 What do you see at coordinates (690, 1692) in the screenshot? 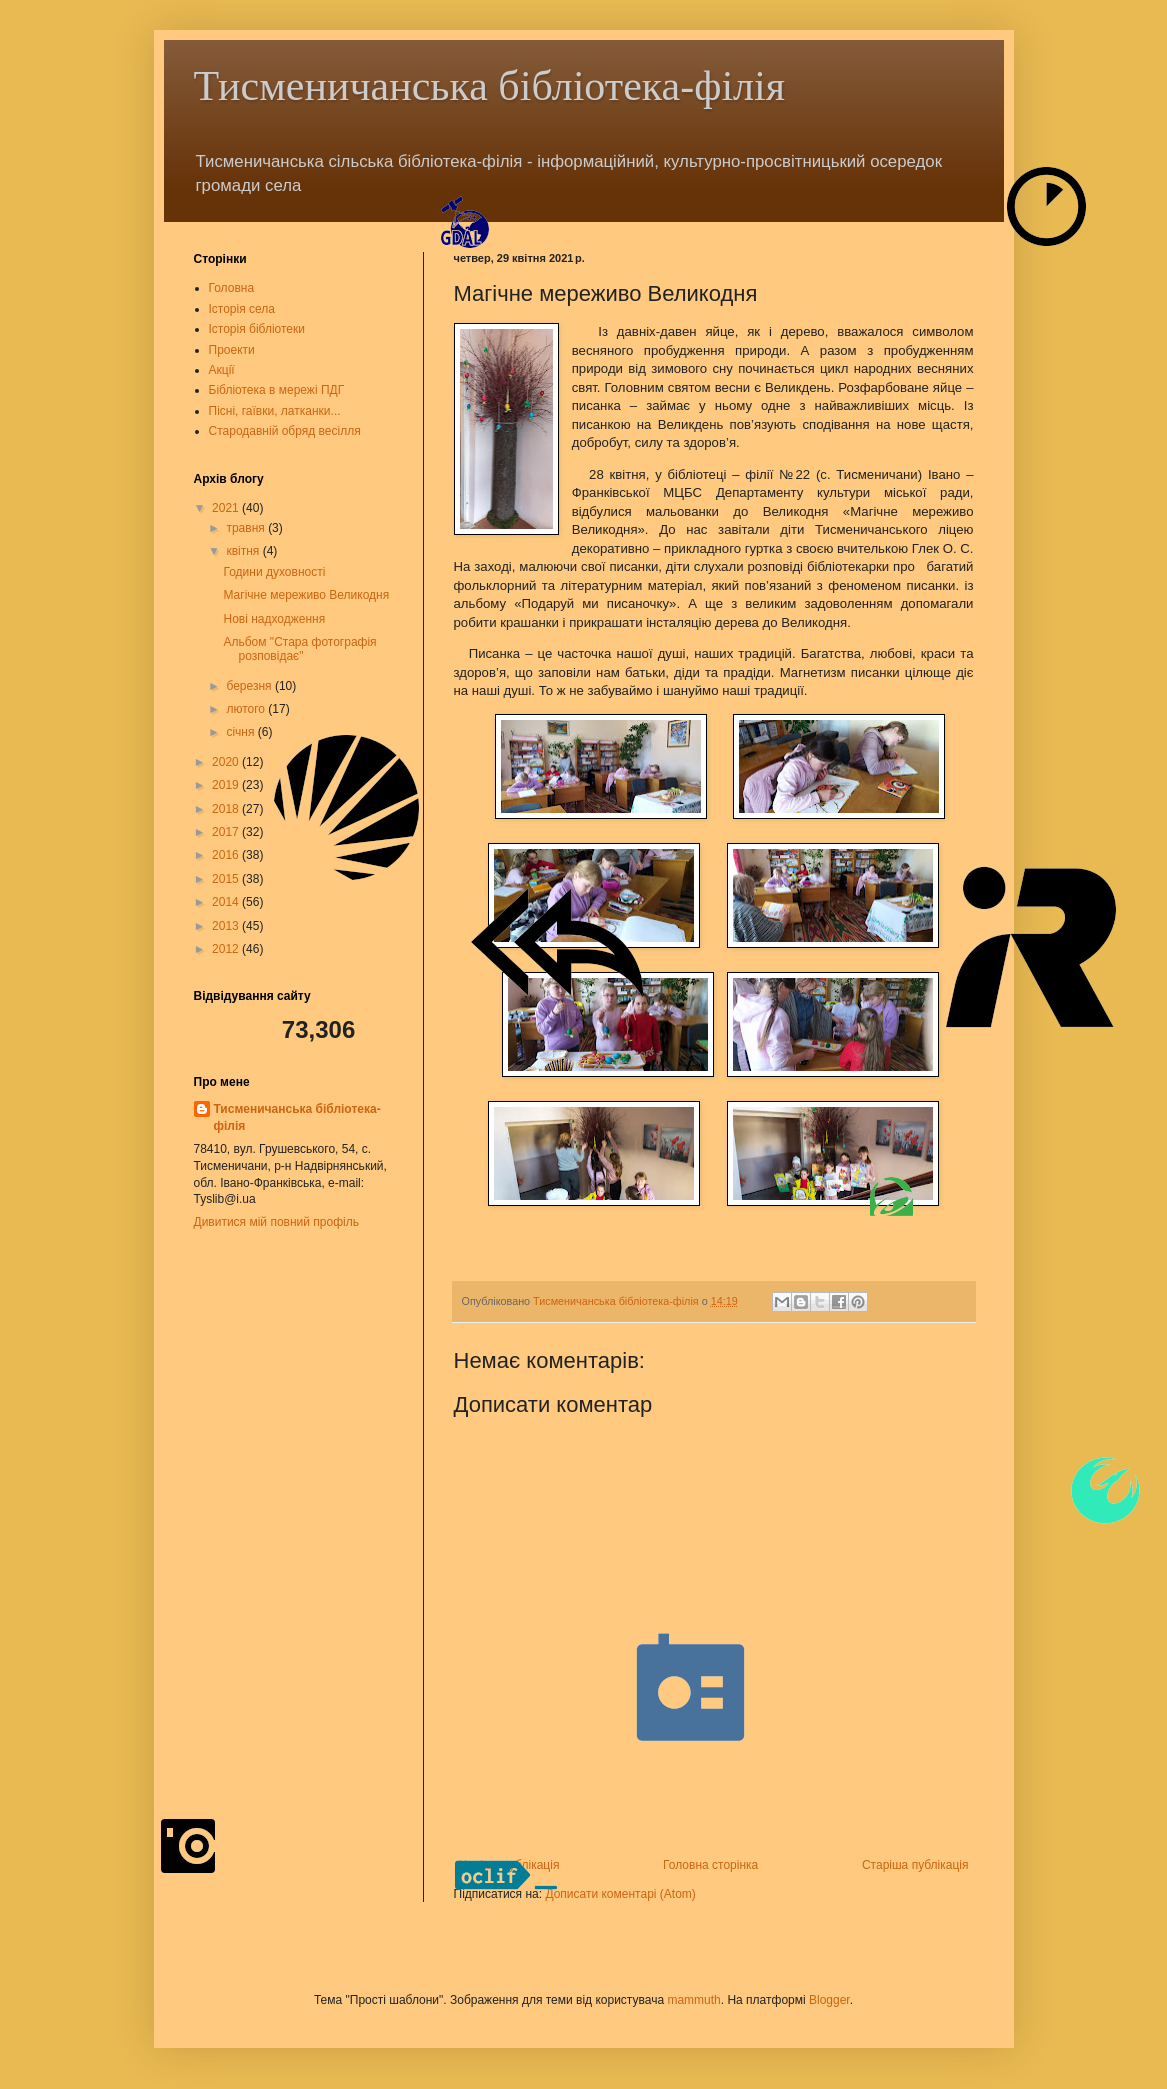
I see `access radio or audio streaming` at bounding box center [690, 1692].